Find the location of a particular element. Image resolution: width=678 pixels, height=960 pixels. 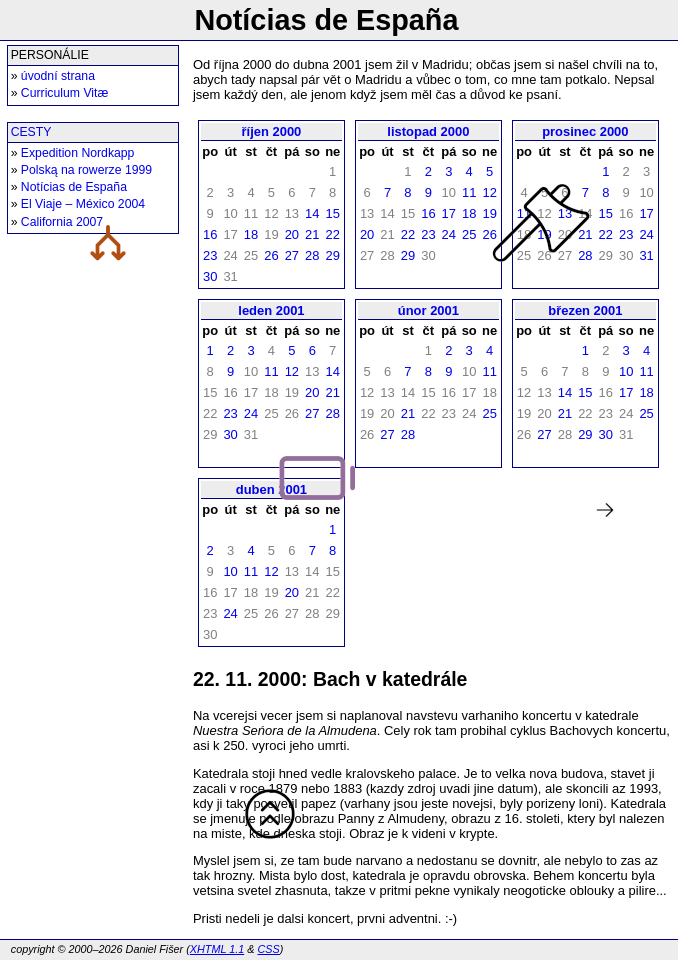

access woodcutting or crafting tools is located at coordinates (541, 226).